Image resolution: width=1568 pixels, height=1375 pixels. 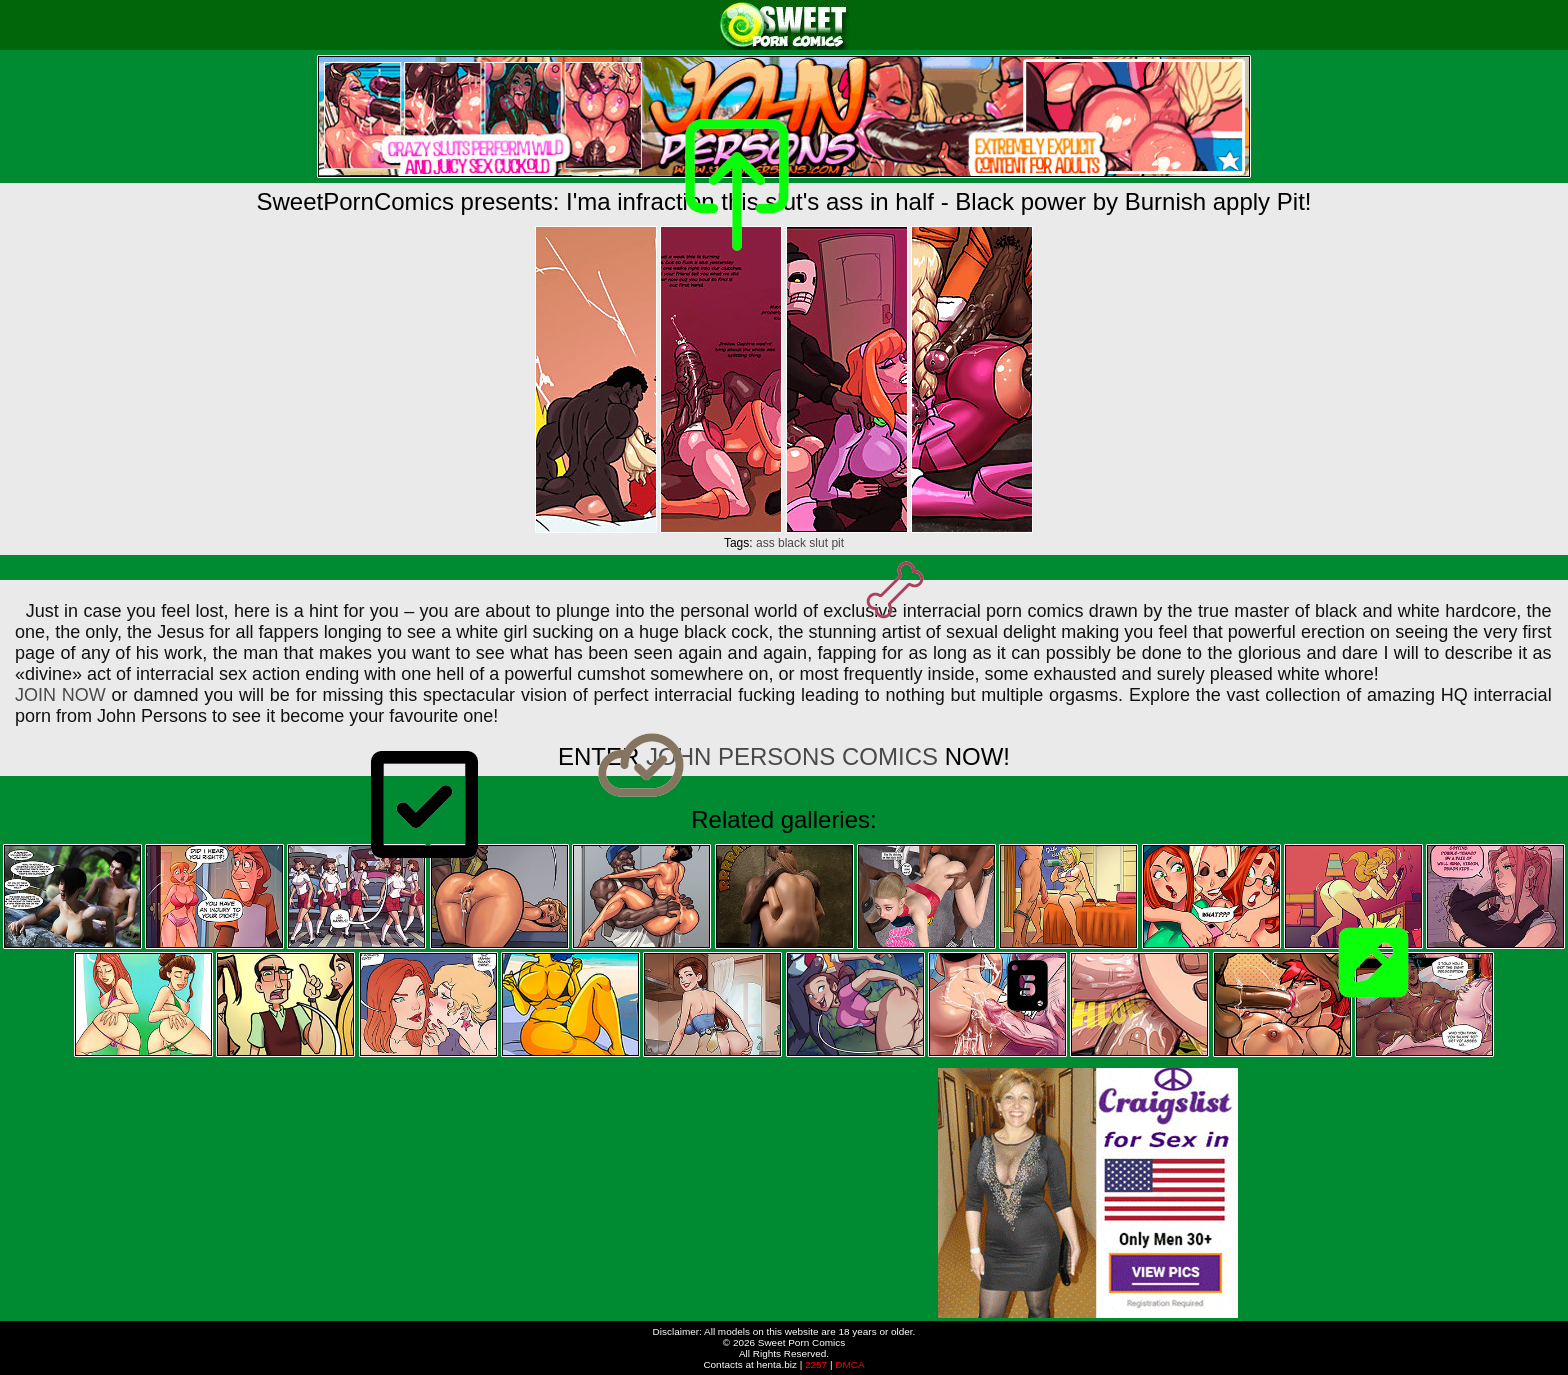 I want to click on mark task as complete, so click(x=424, y=804).